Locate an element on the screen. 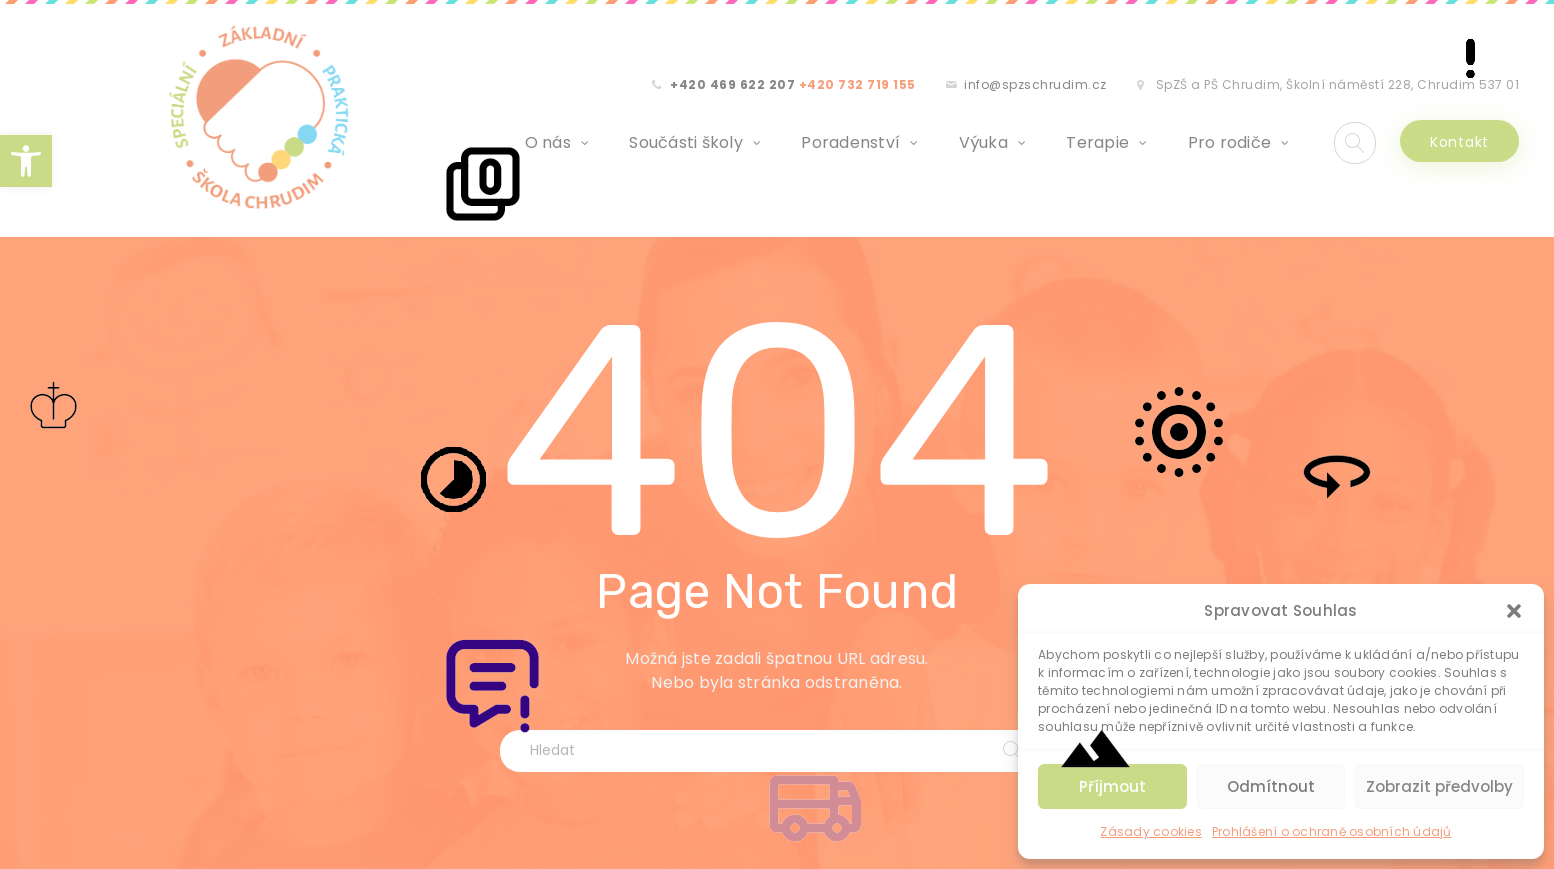 Image resolution: width=1554 pixels, height=869 pixels. access timelapse camera mode is located at coordinates (453, 479).